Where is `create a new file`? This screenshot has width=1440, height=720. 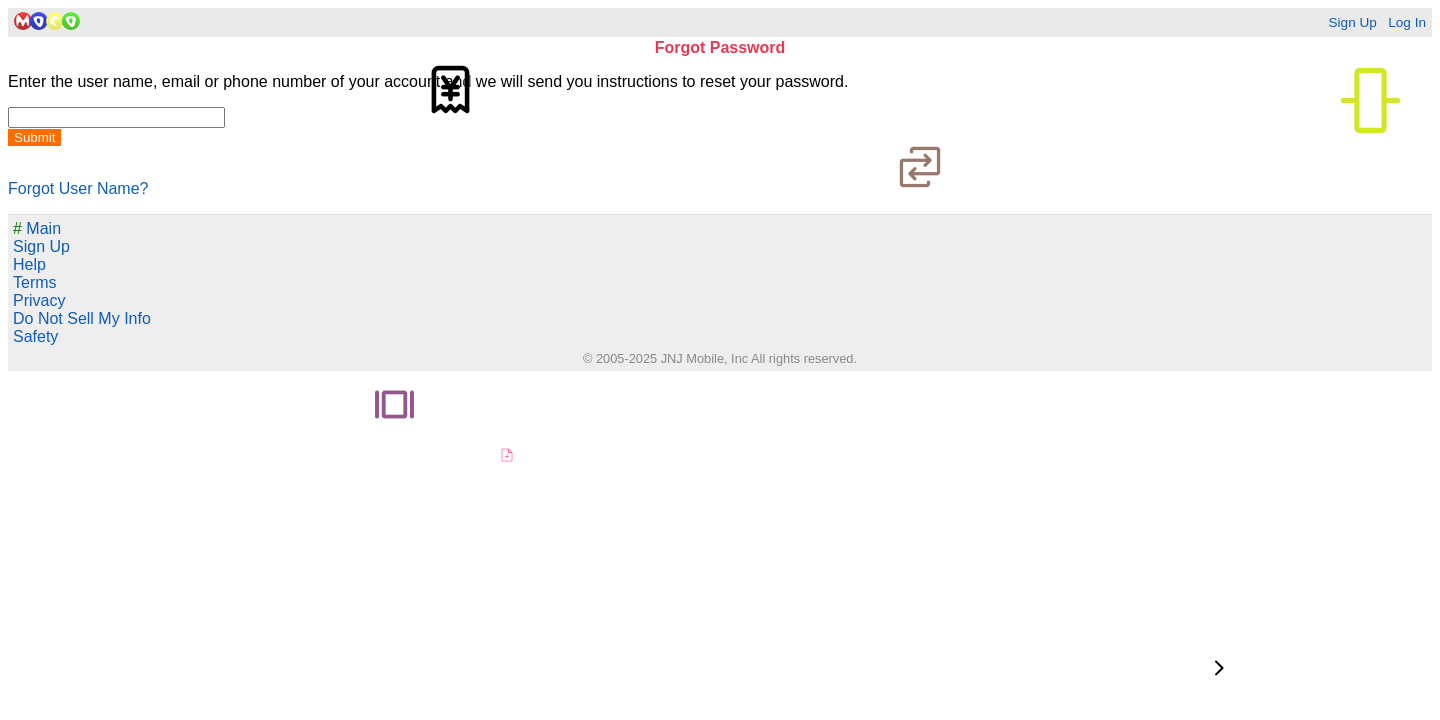
create a new file is located at coordinates (507, 455).